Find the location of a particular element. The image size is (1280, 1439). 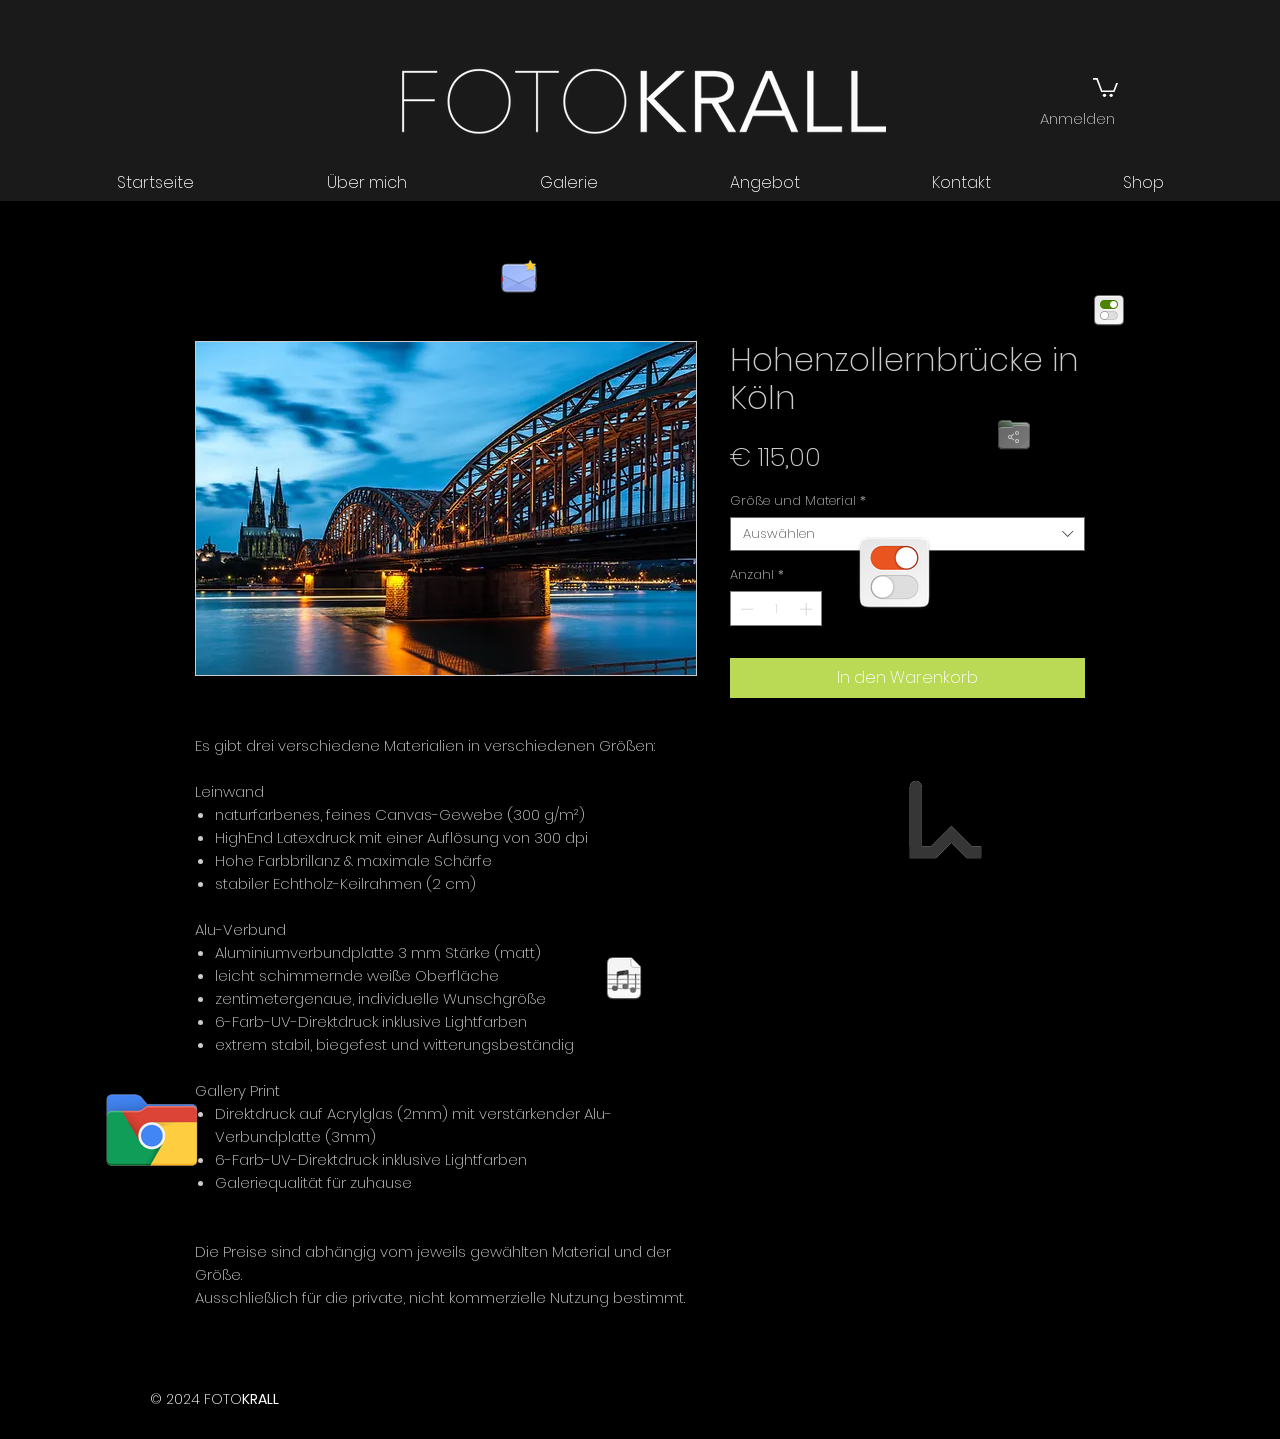

an eMelody ringtone file is located at coordinates (624, 978).